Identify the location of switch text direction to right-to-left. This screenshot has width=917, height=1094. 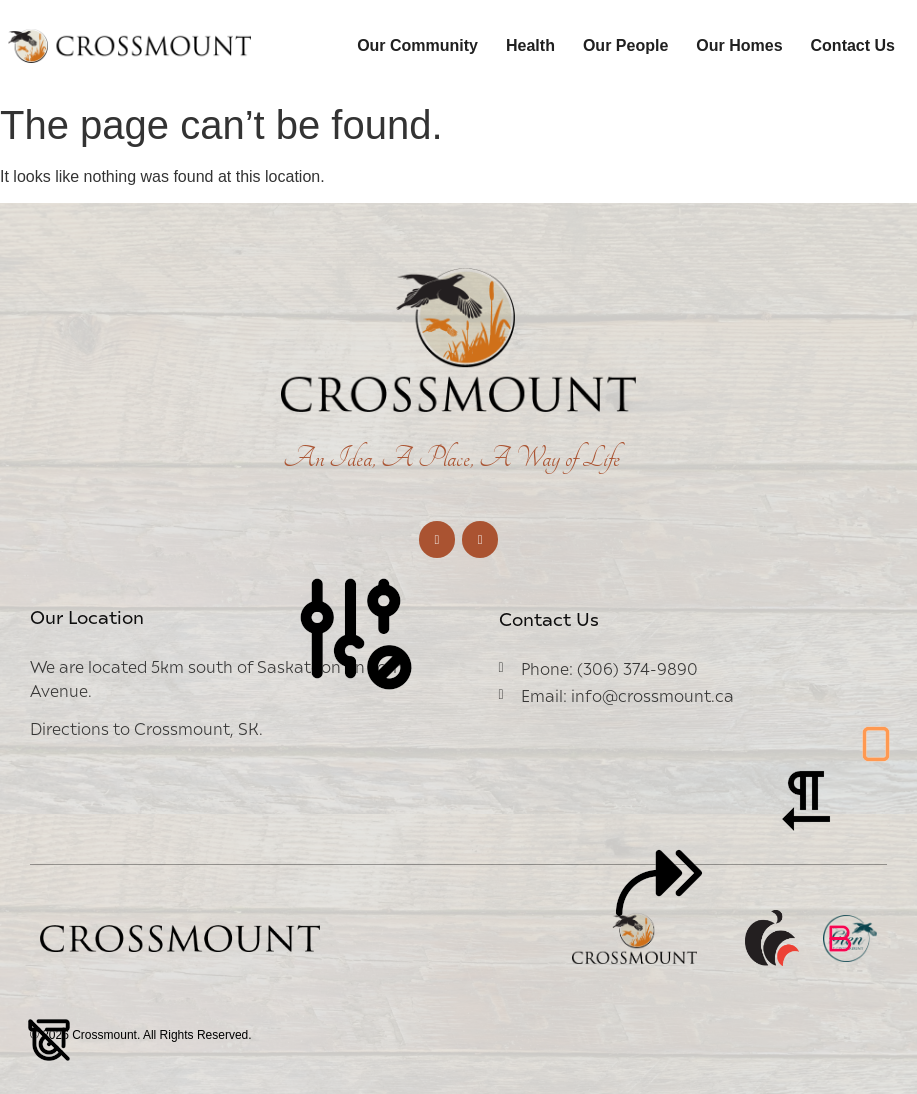
(806, 801).